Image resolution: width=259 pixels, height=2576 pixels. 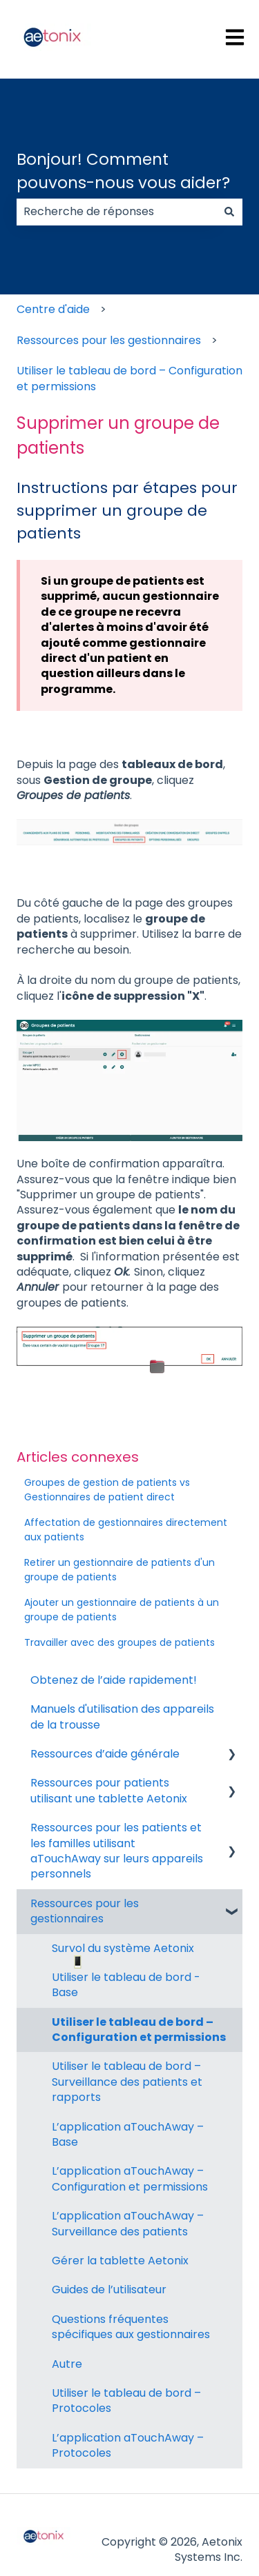 What do you see at coordinates (157, 1366) in the screenshot?
I see `open a folder or directory` at bounding box center [157, 1366].